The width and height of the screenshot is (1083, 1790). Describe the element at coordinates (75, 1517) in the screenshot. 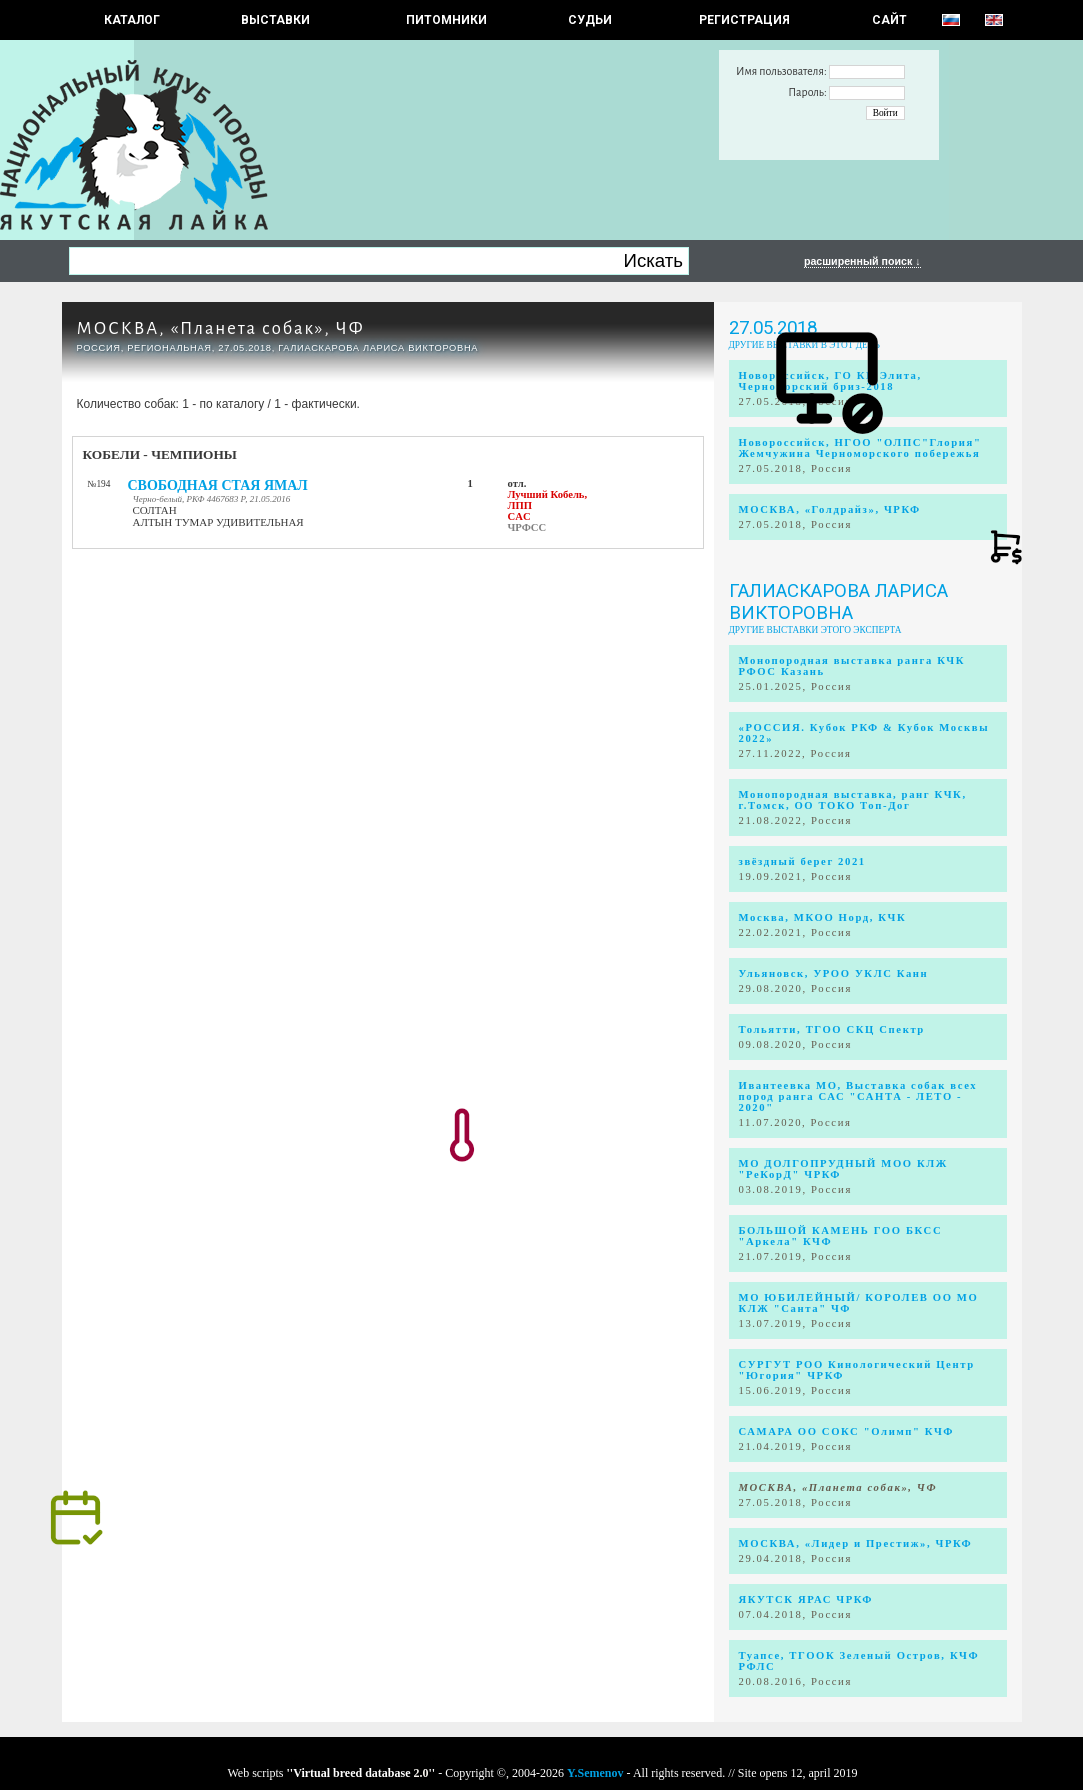

I see `confirm or complete a scheduled event` at that location.